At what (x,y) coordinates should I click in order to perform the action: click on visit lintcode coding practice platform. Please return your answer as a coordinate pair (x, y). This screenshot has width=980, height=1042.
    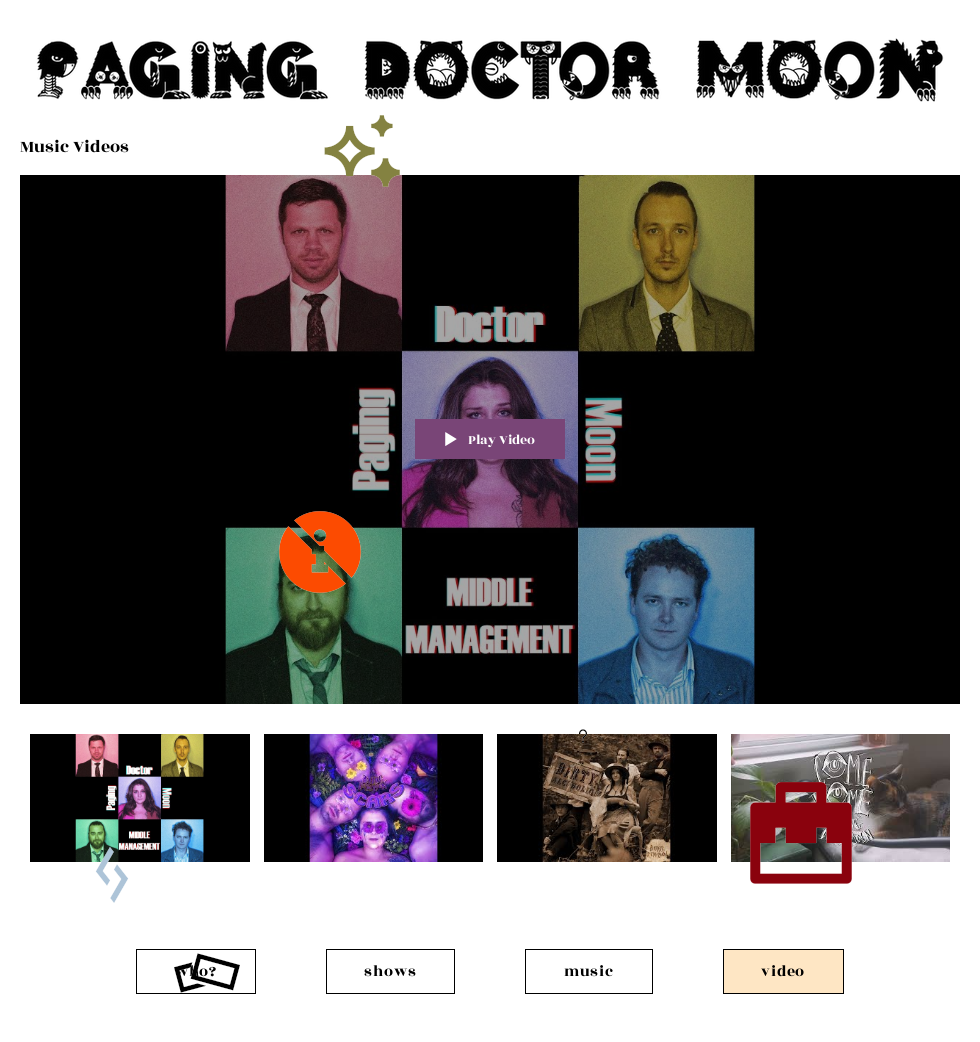
    Looking at the image, I should click on (112, 875).